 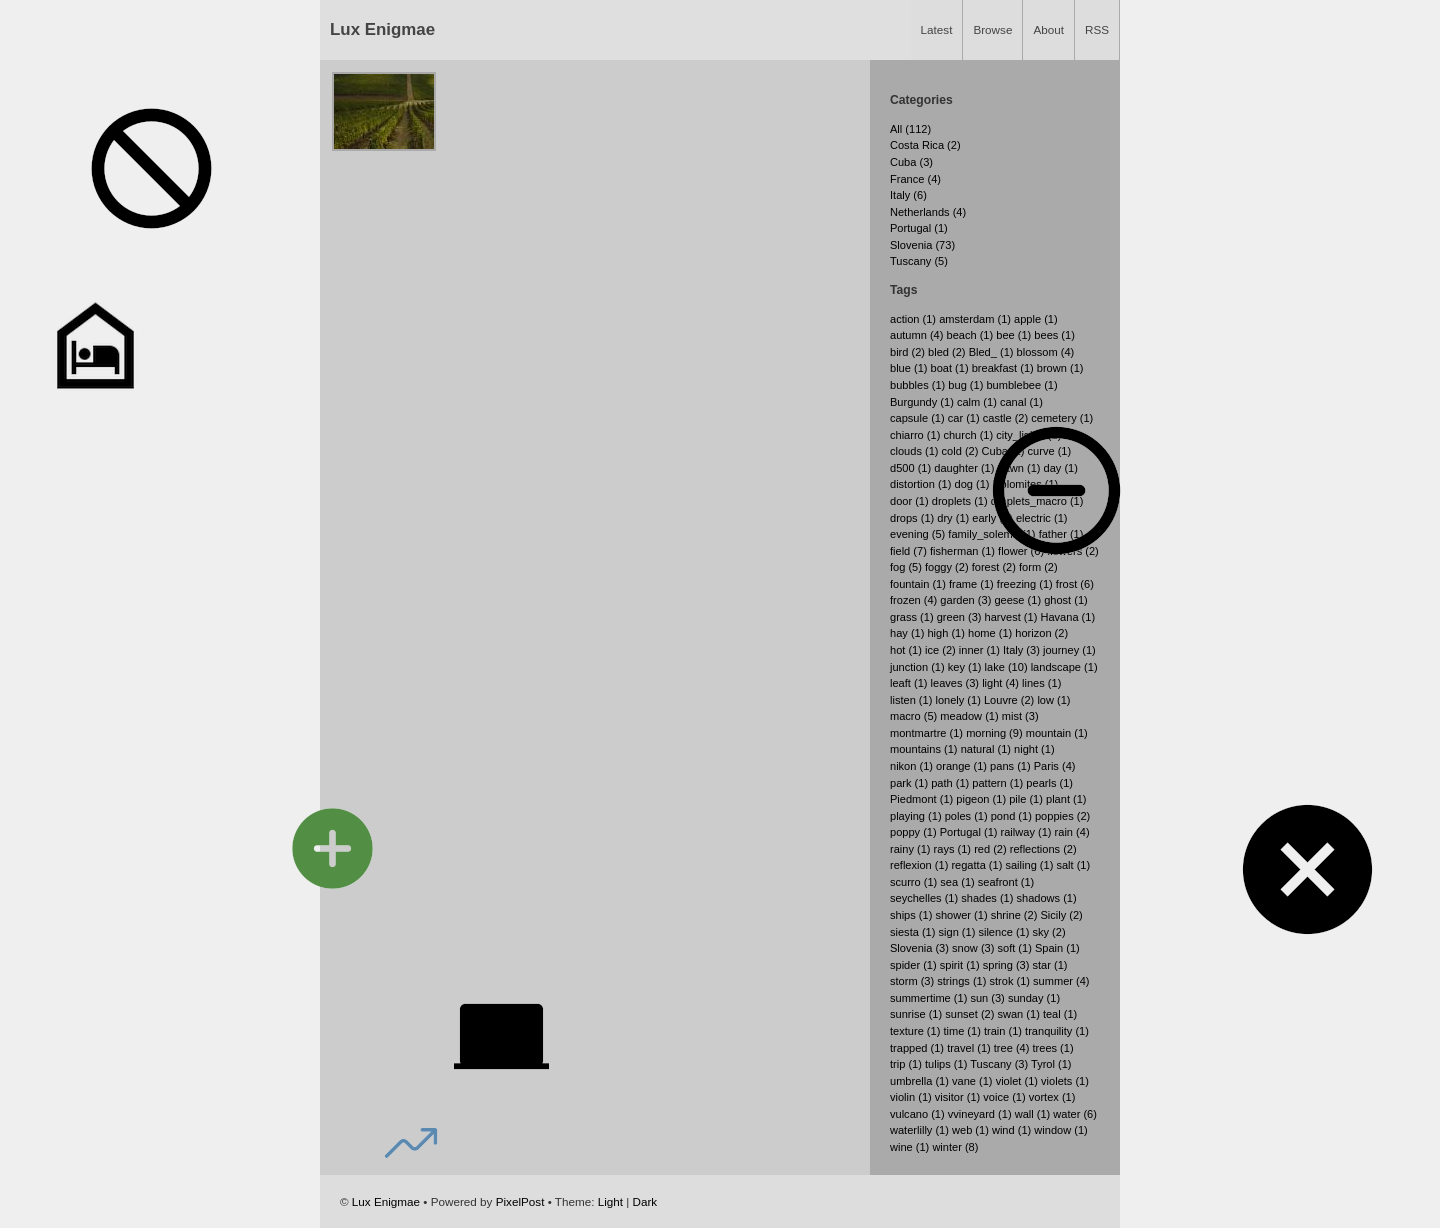 I want to click on add a new item, so click(x=332, y=848).